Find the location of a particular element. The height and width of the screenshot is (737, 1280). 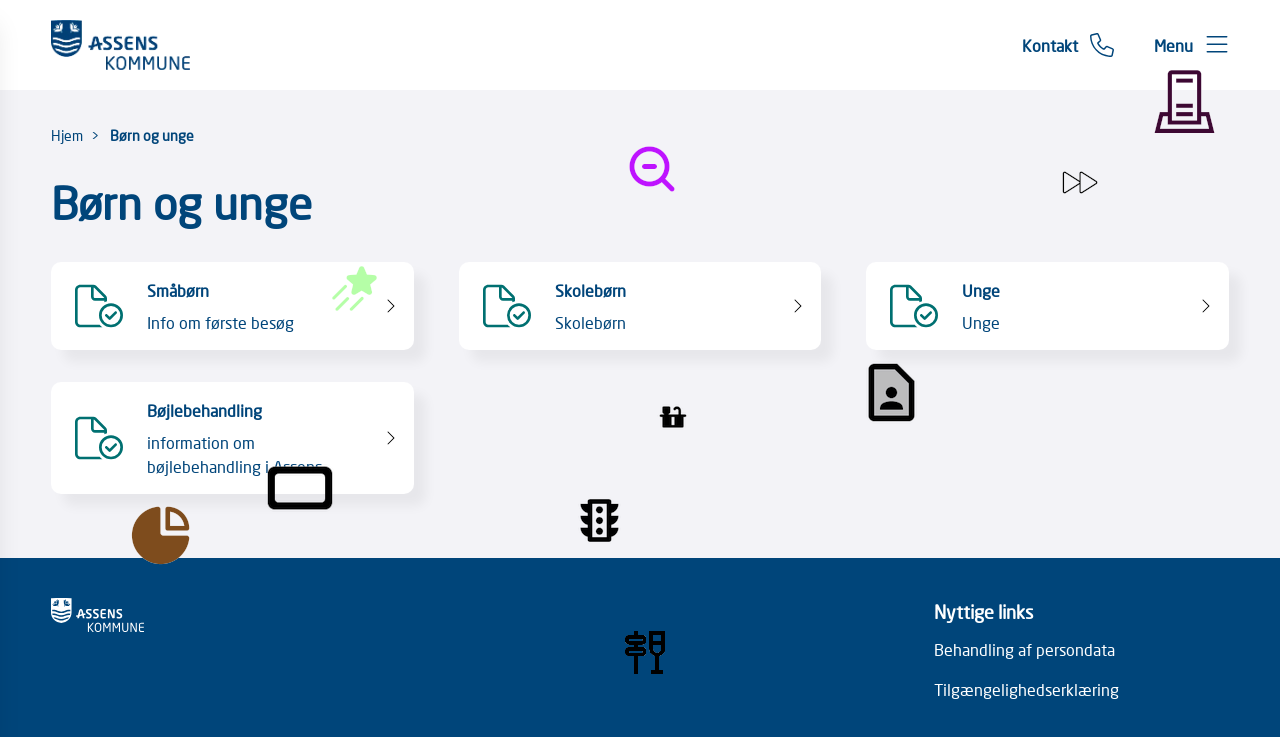

zoom out of the current view is located at coordinates (652, 169).